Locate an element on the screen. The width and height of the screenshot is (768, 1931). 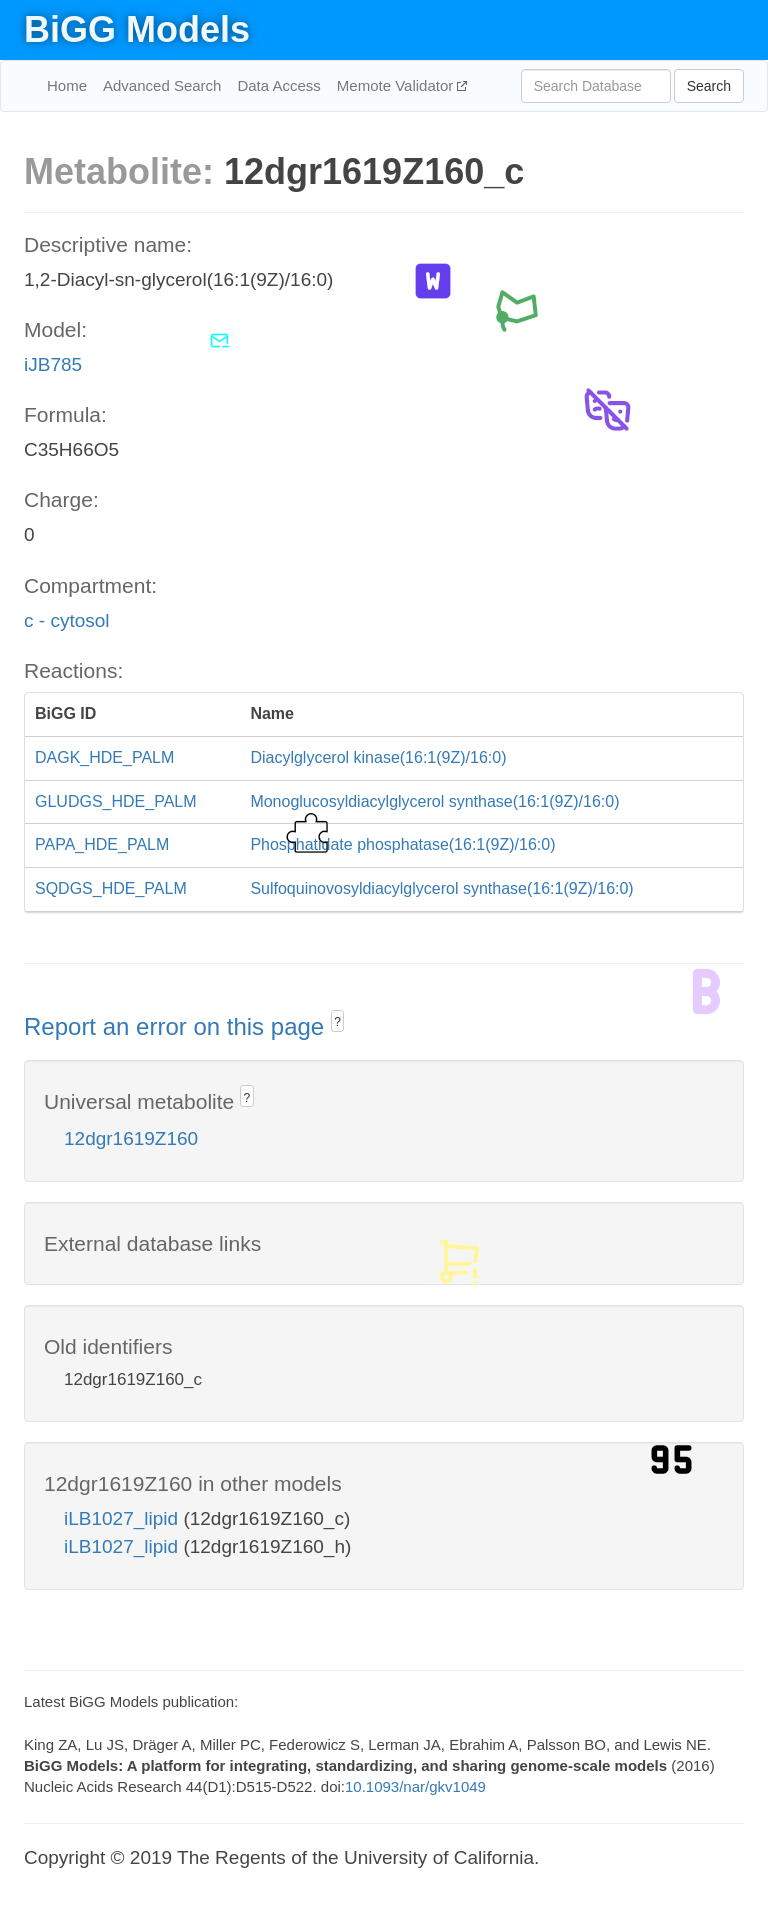
remove an email from your inbox is located at coordinates (219, 340).